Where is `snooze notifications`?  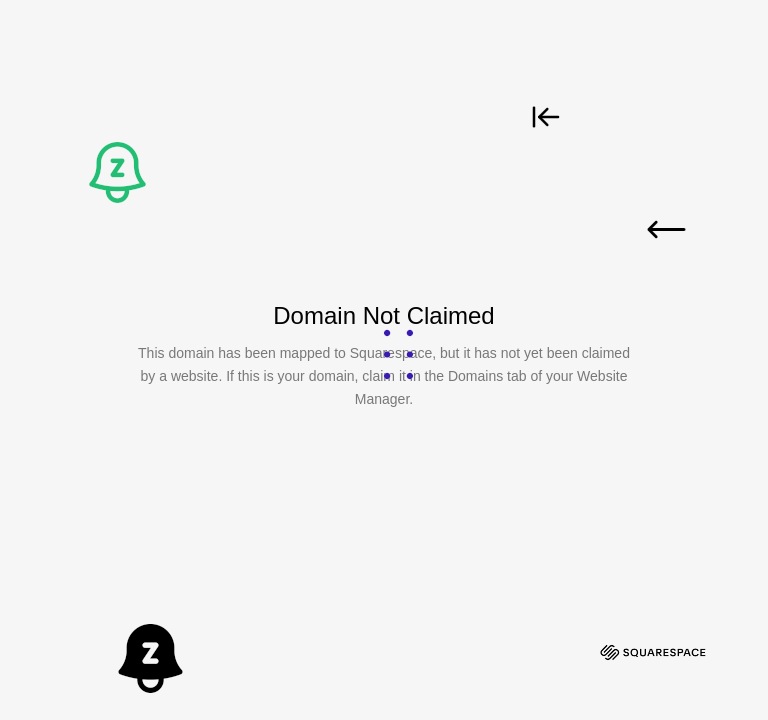
snooze notifications is located at coordinates (150, 658).